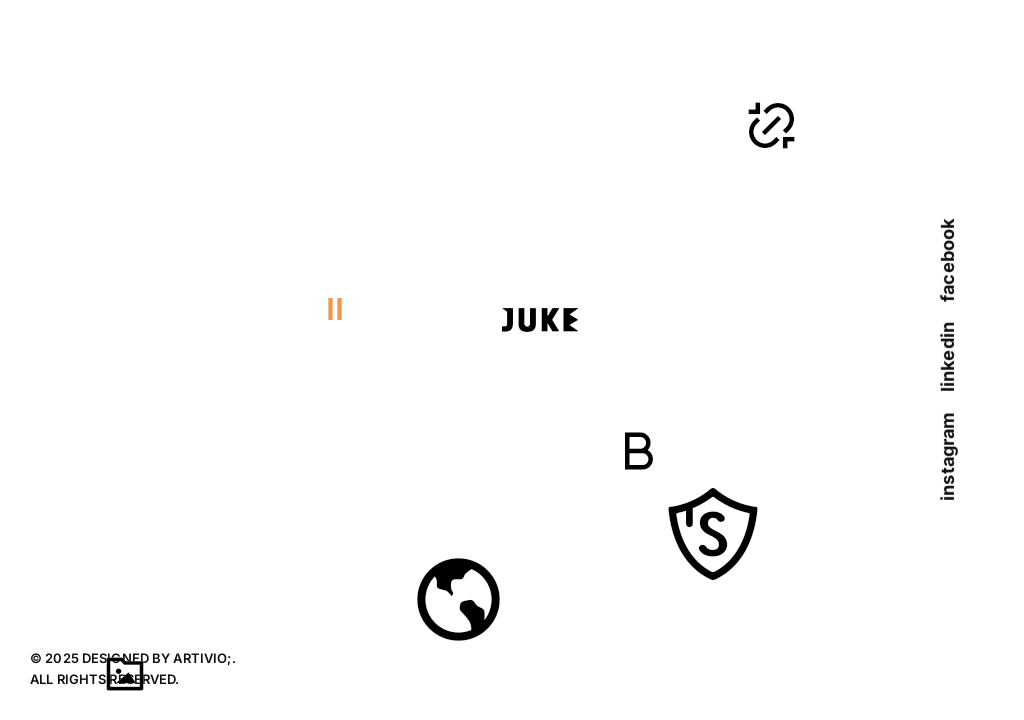 This screenshot has height=720, width=1024. Describe the element at coordinates (639, 451) in the screenshot. I see `apply bold formatting to selected text` at that location.